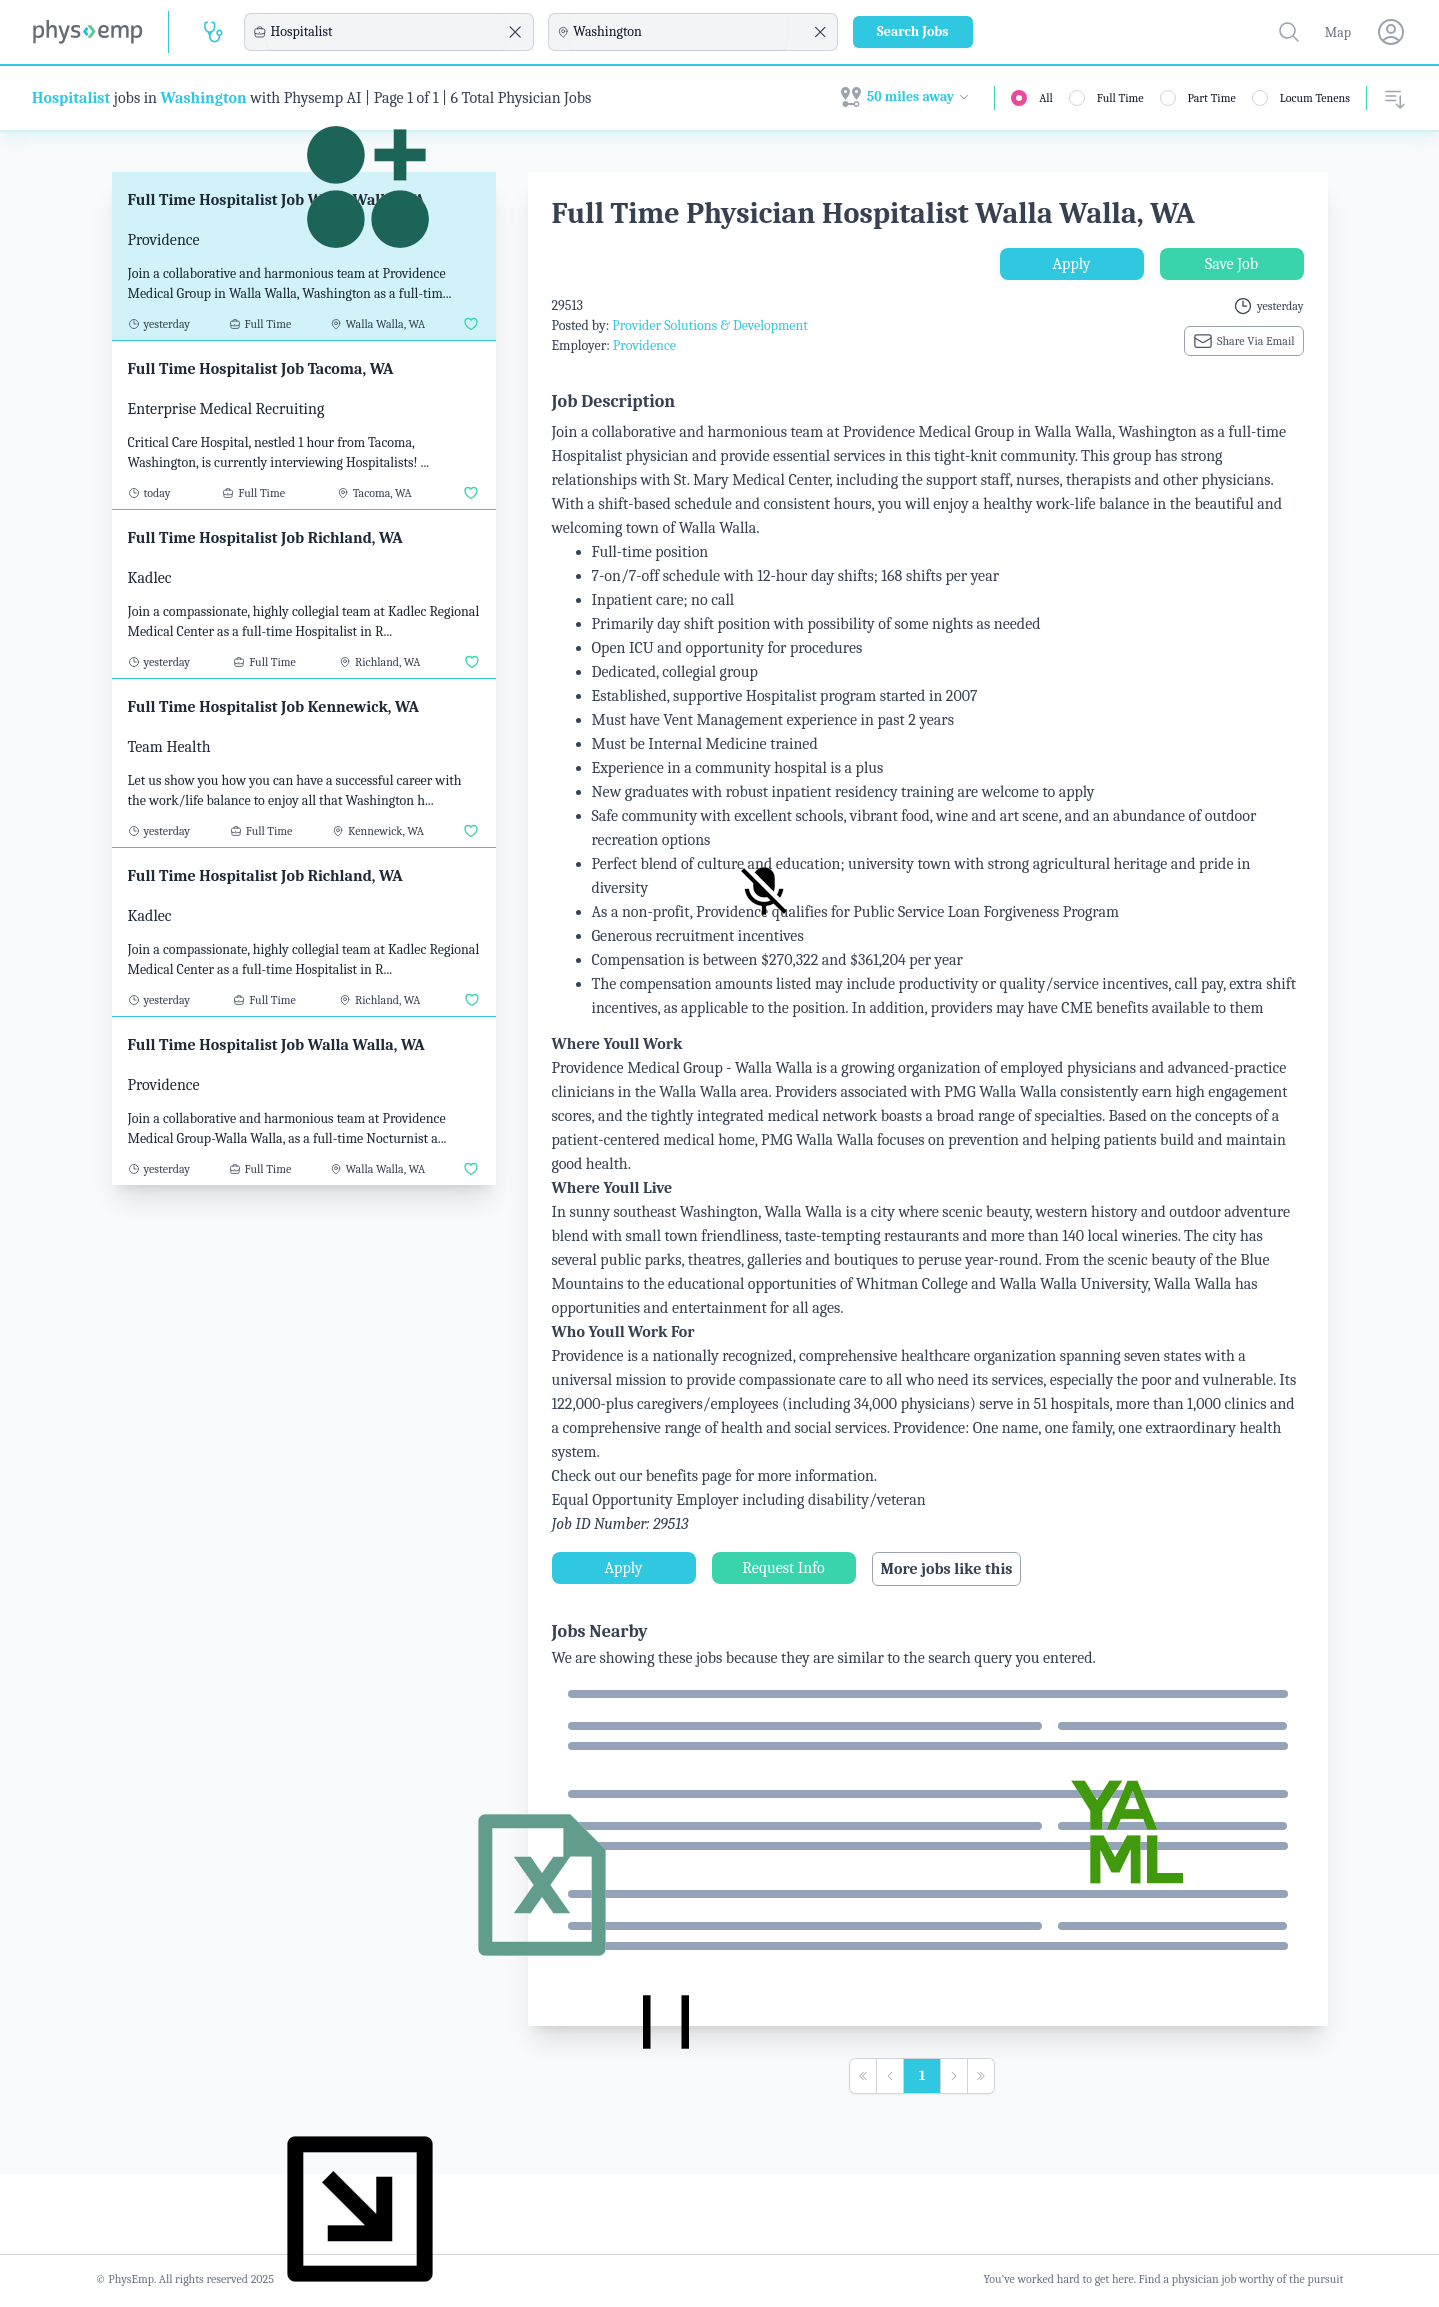 The height and width of the screenshot is (2307, 1439). I want to click on microphone is muted, so click(764, 891).